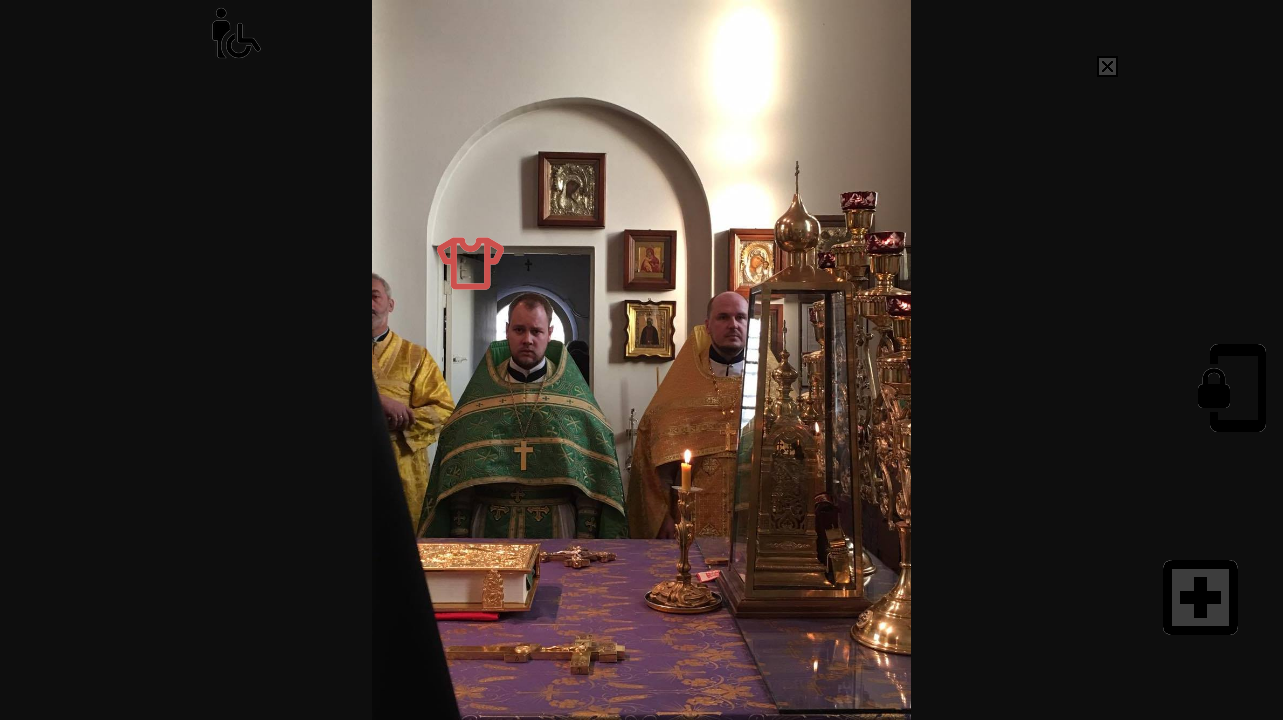 The height and width of the screenshot is (720, 1283). What do you see at coordinates (1230, 388) in the screenshot?
I see `enable device lock for linked phones` at bounding box center [1230, 388].